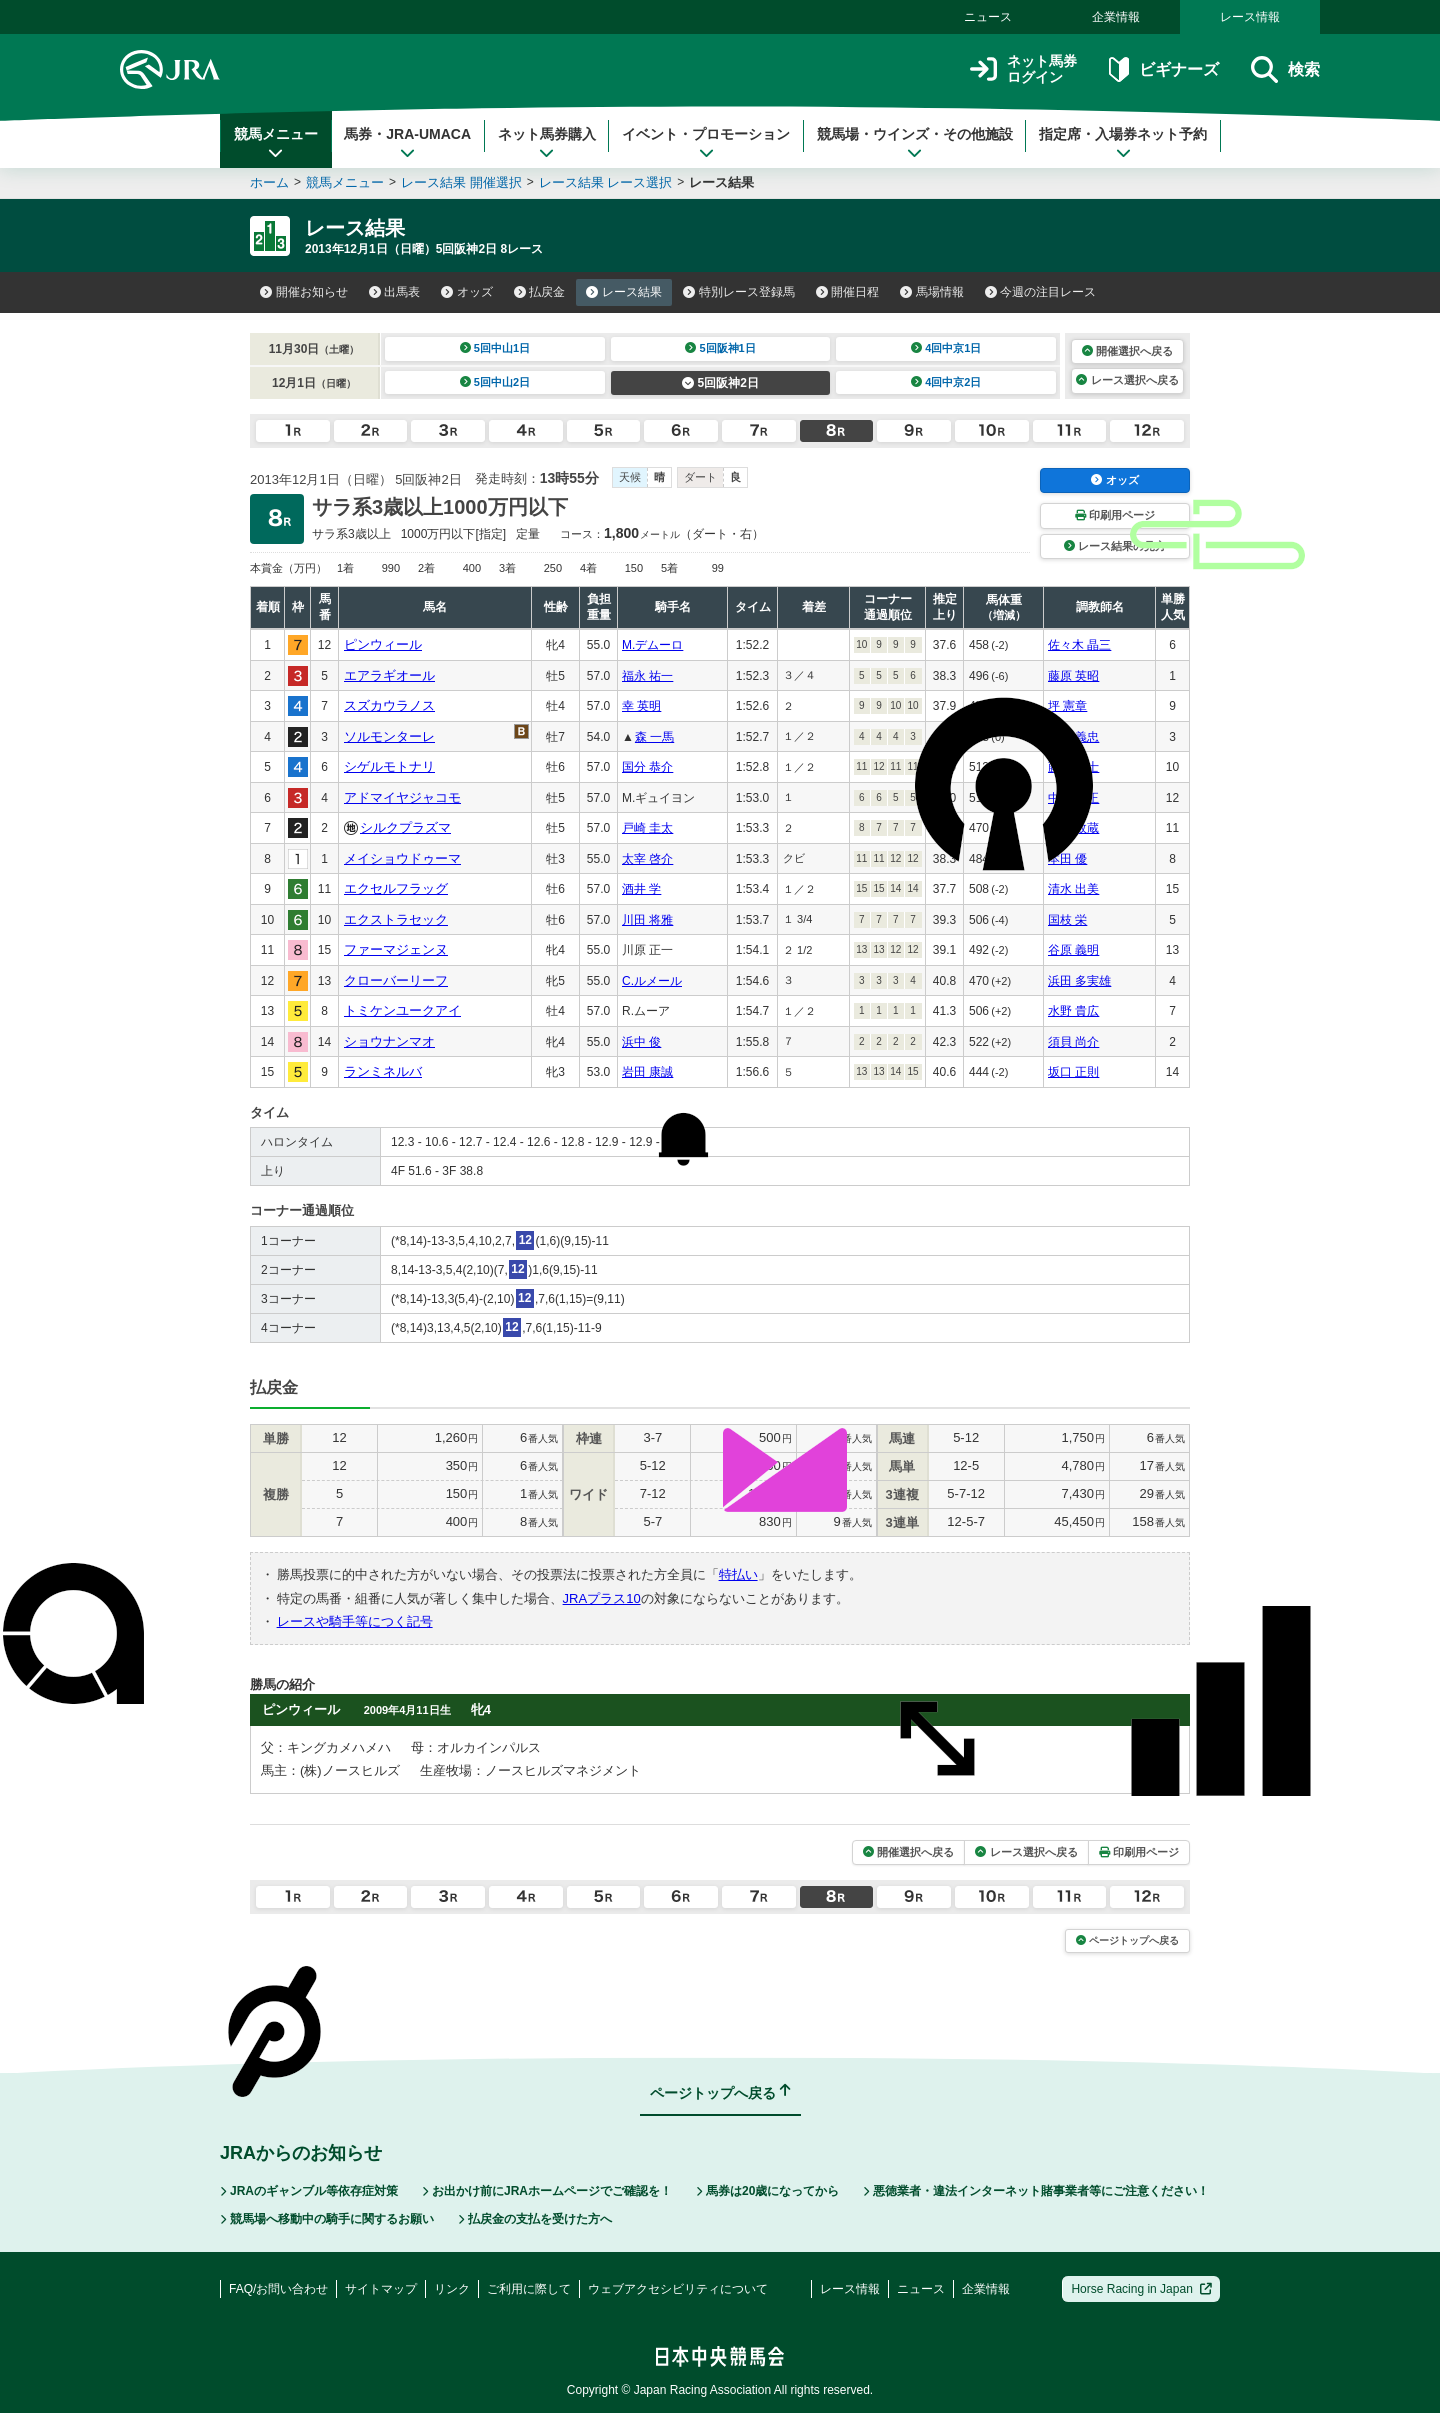 The height and width of the screenshot is (2413, 1440). I want to click on view your notifications, so click(683, 1137).